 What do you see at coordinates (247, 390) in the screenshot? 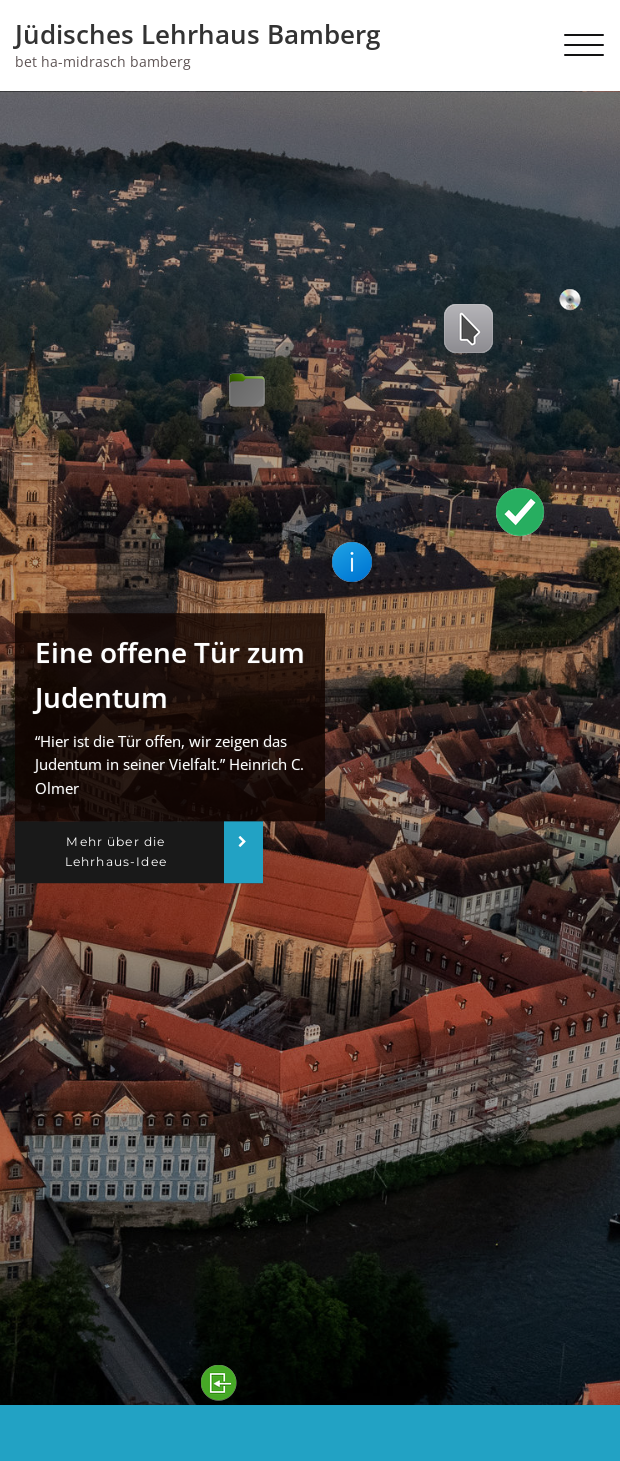
I see `open a folder to view its contents` at bounding box center [247, 390].